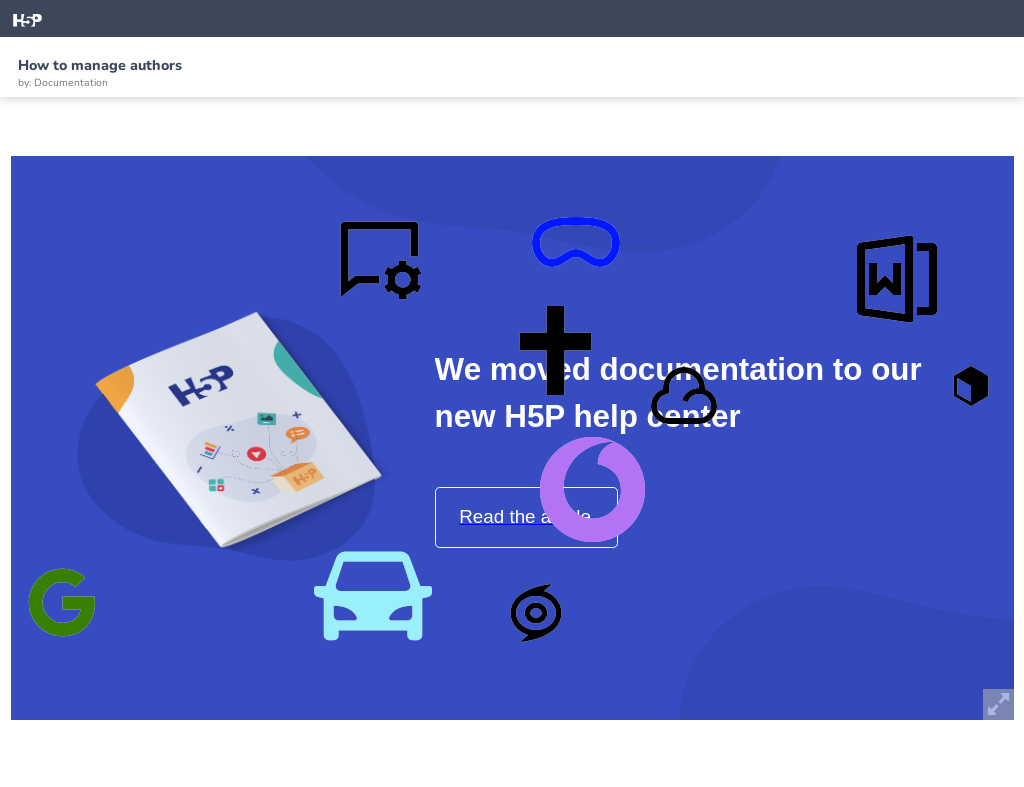 Image resolution: width=1024 pixels, height=787 pixels. What do you see at coordinates (684, 397) in the screenshot?
I see `cloud storage or sync status` at bounding box center [684, 397].